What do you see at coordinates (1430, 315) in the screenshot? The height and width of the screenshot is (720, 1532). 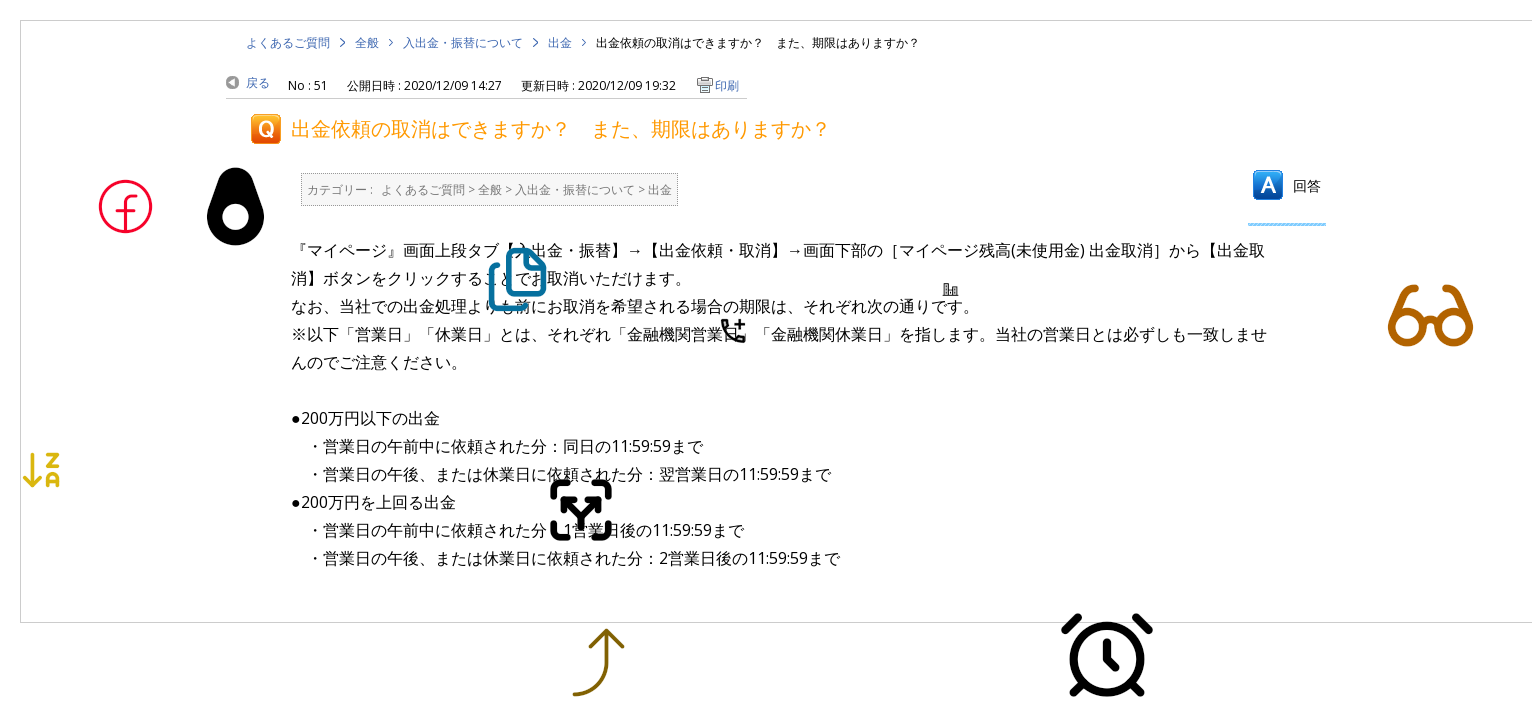 I see `enable reading mode` at bounding box center [1430, 315].